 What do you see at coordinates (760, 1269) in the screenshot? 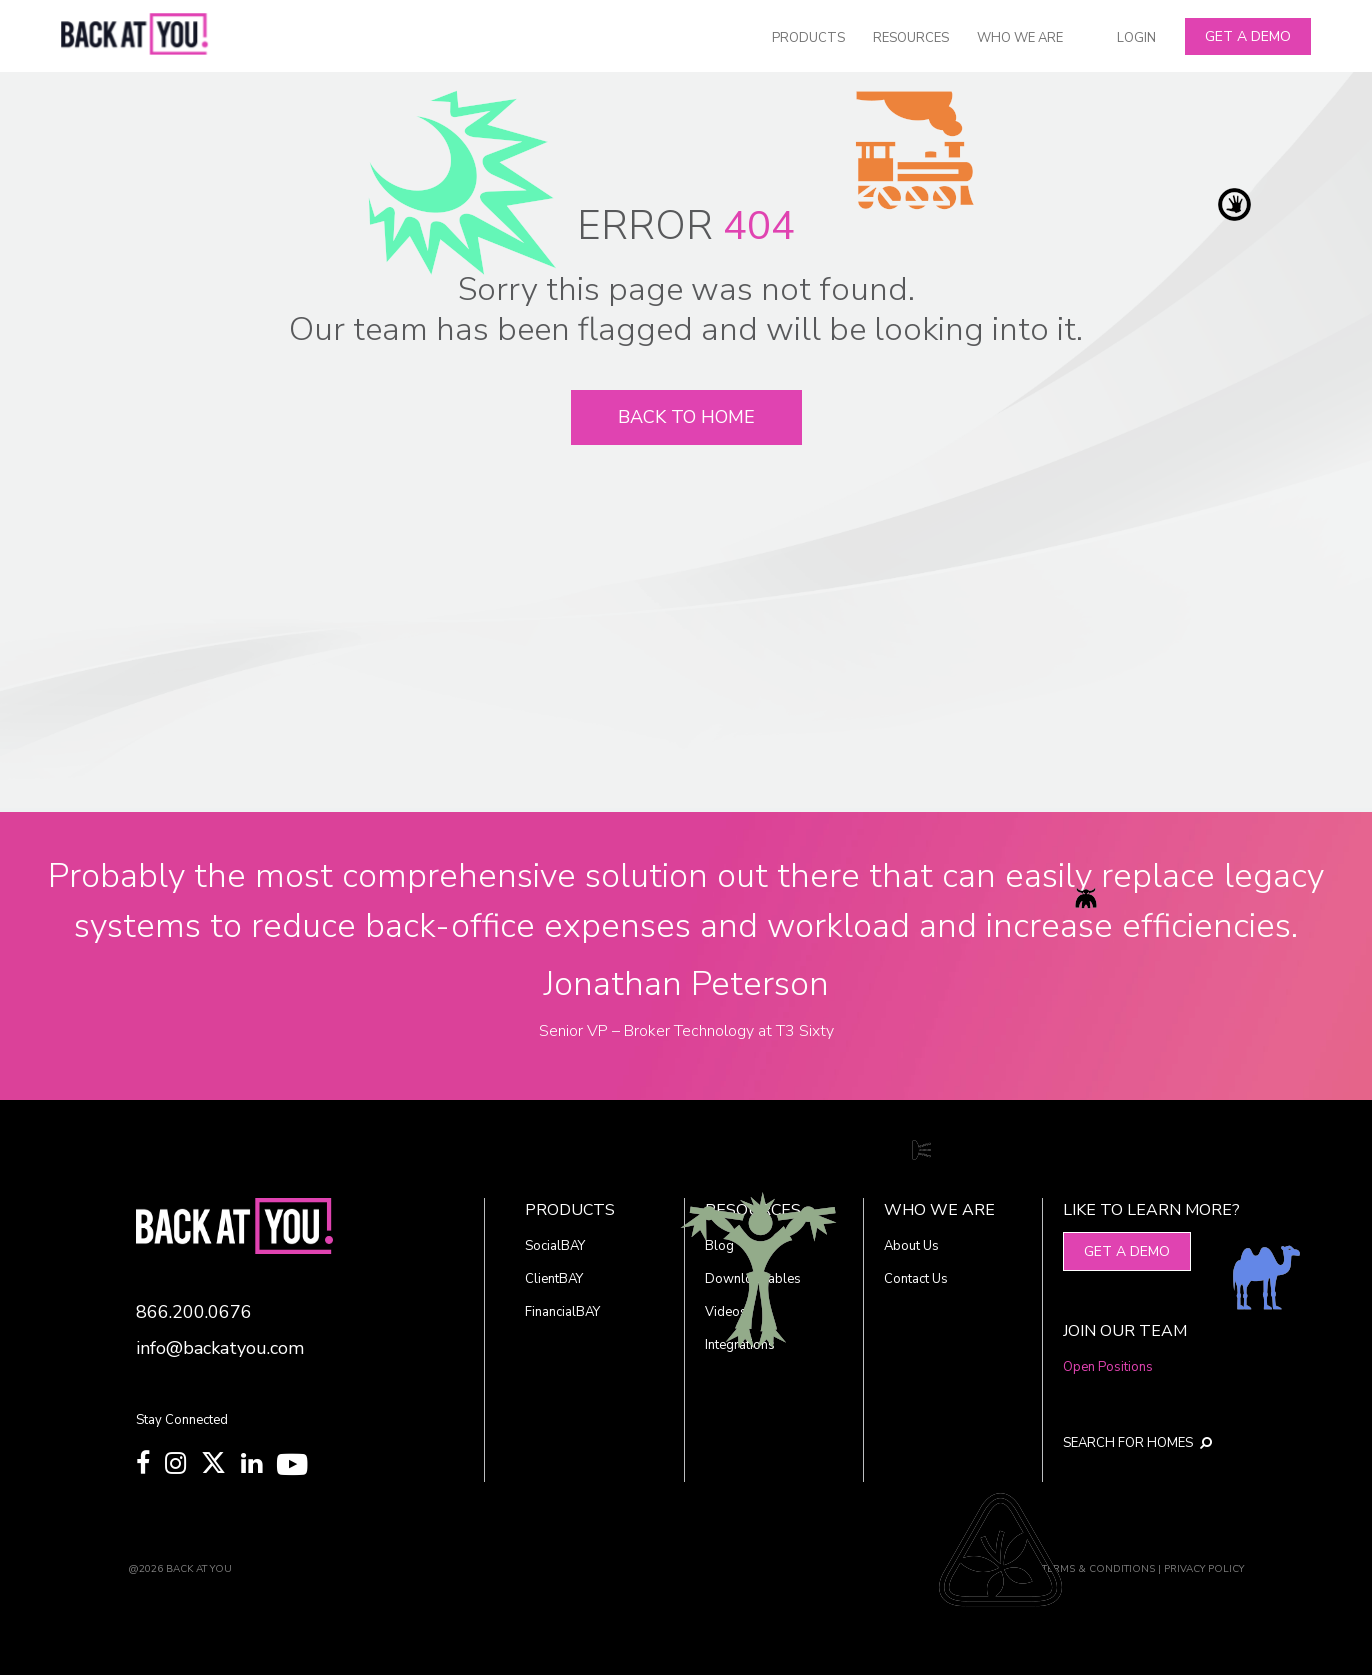
I see `indicates a farm or agricultural game section` at bounding box center [760, 1269].